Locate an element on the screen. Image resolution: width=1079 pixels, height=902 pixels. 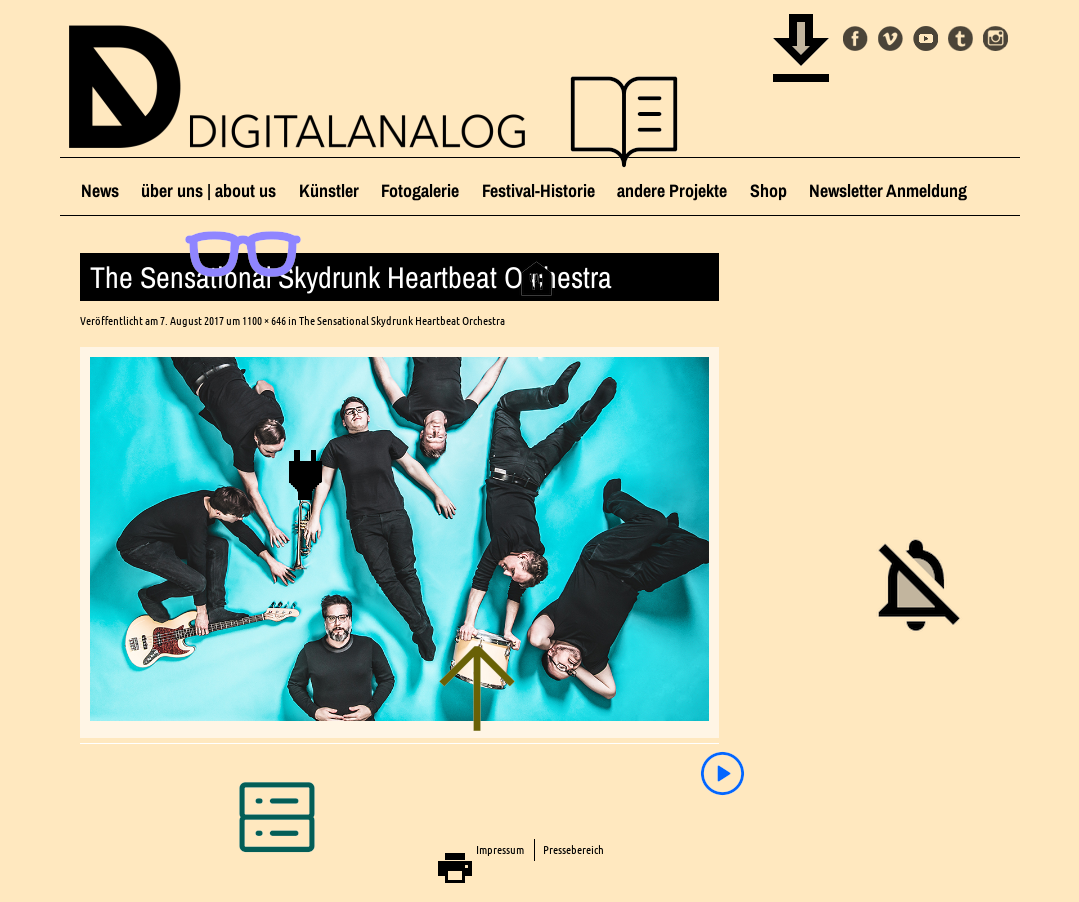
find nearby food banks or food assistance locations is located at coordinates (536, 278).